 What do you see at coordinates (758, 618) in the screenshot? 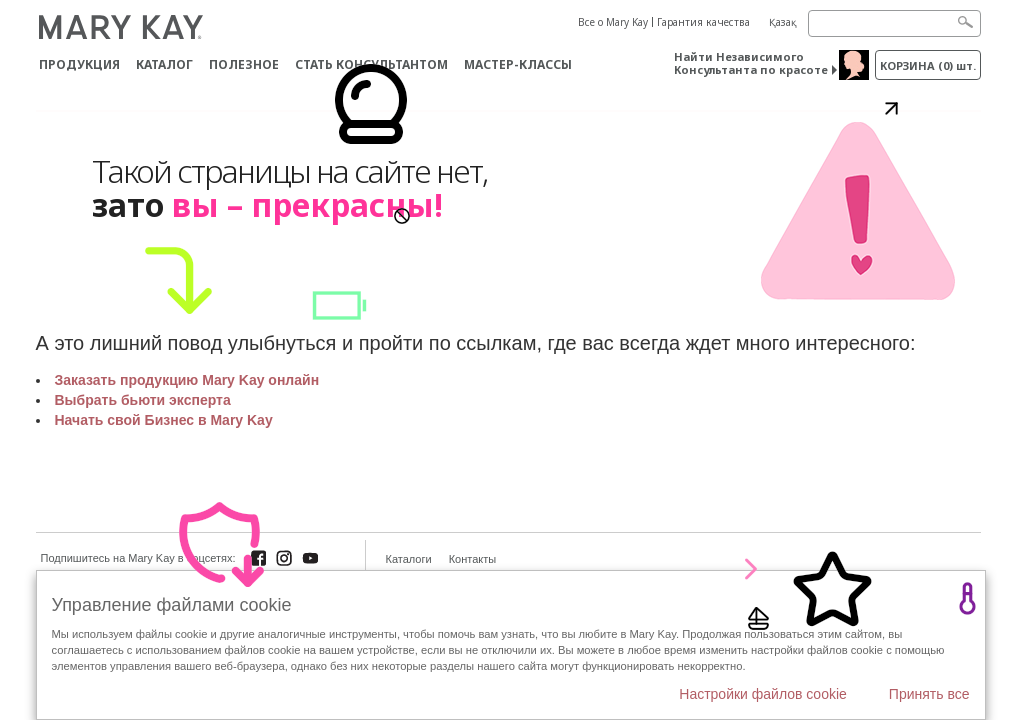
I see `access sailing or boating features` at bounding box center [758, 618].